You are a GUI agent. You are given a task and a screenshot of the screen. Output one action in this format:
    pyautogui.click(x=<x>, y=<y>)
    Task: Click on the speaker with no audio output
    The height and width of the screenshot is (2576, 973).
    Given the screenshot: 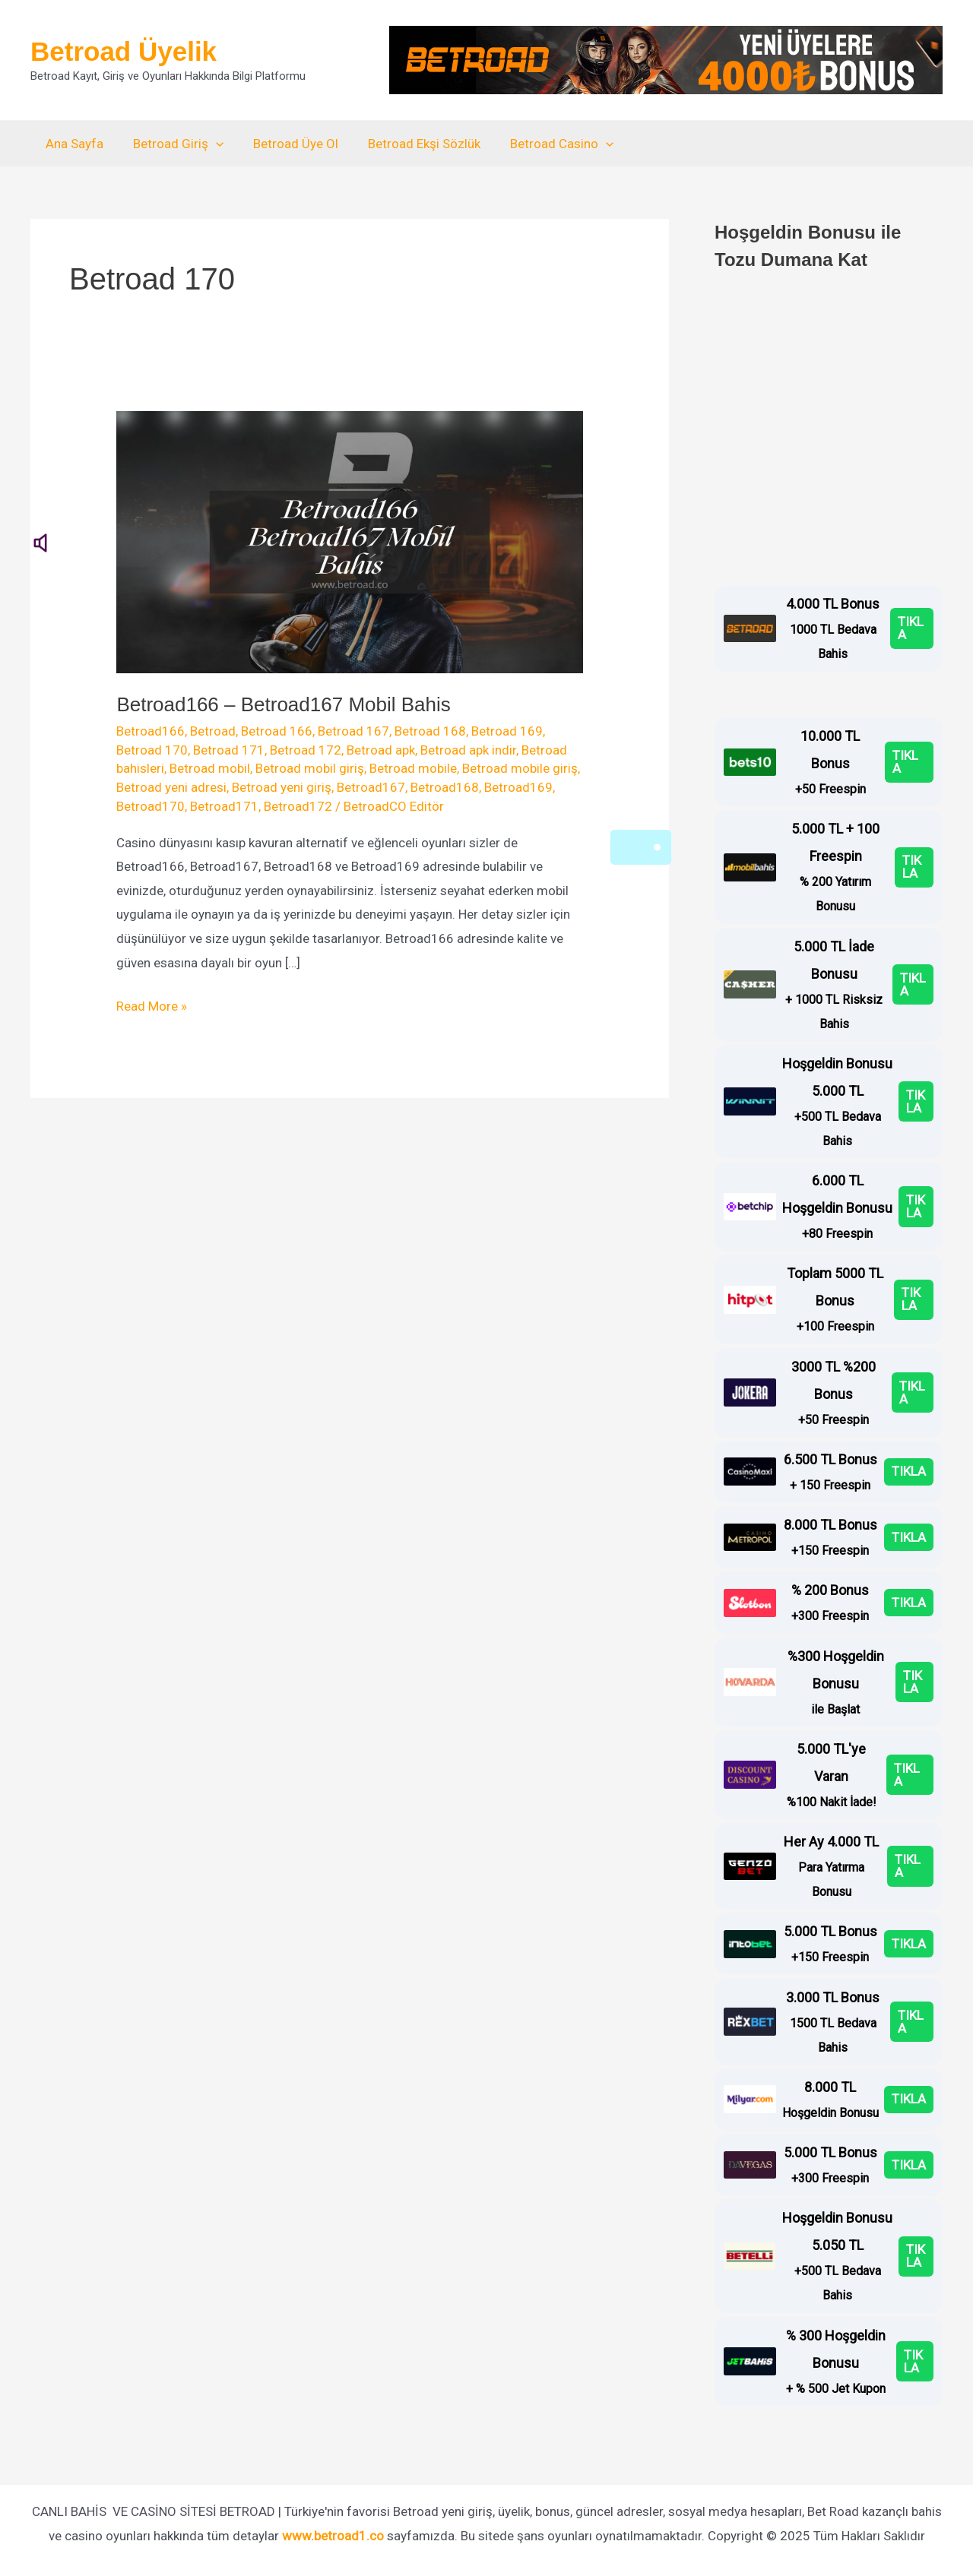 What is the action you would take?
    pyautogui.click(x=43, y=543)
    